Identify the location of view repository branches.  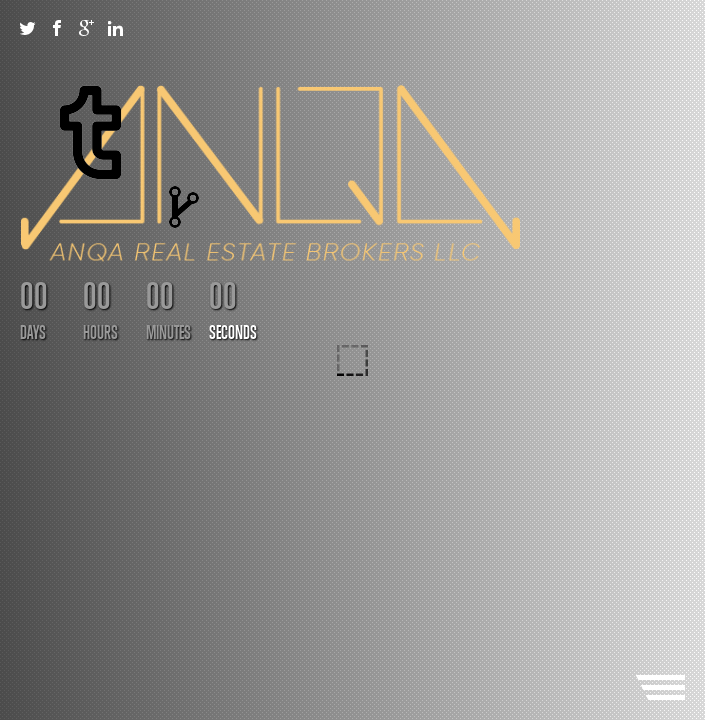
(184, 207).